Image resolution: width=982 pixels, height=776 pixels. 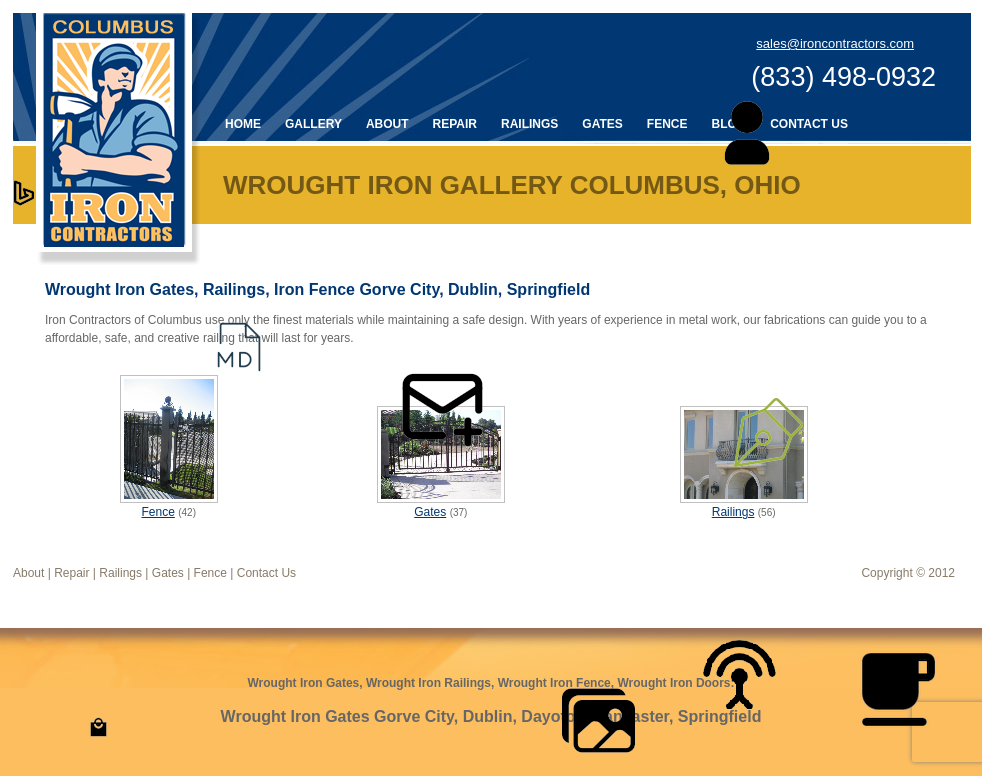 What do you see at coordinates (598, 720) in the screenshot?
I see `view photo gallery` at bounding box center [598, 720].